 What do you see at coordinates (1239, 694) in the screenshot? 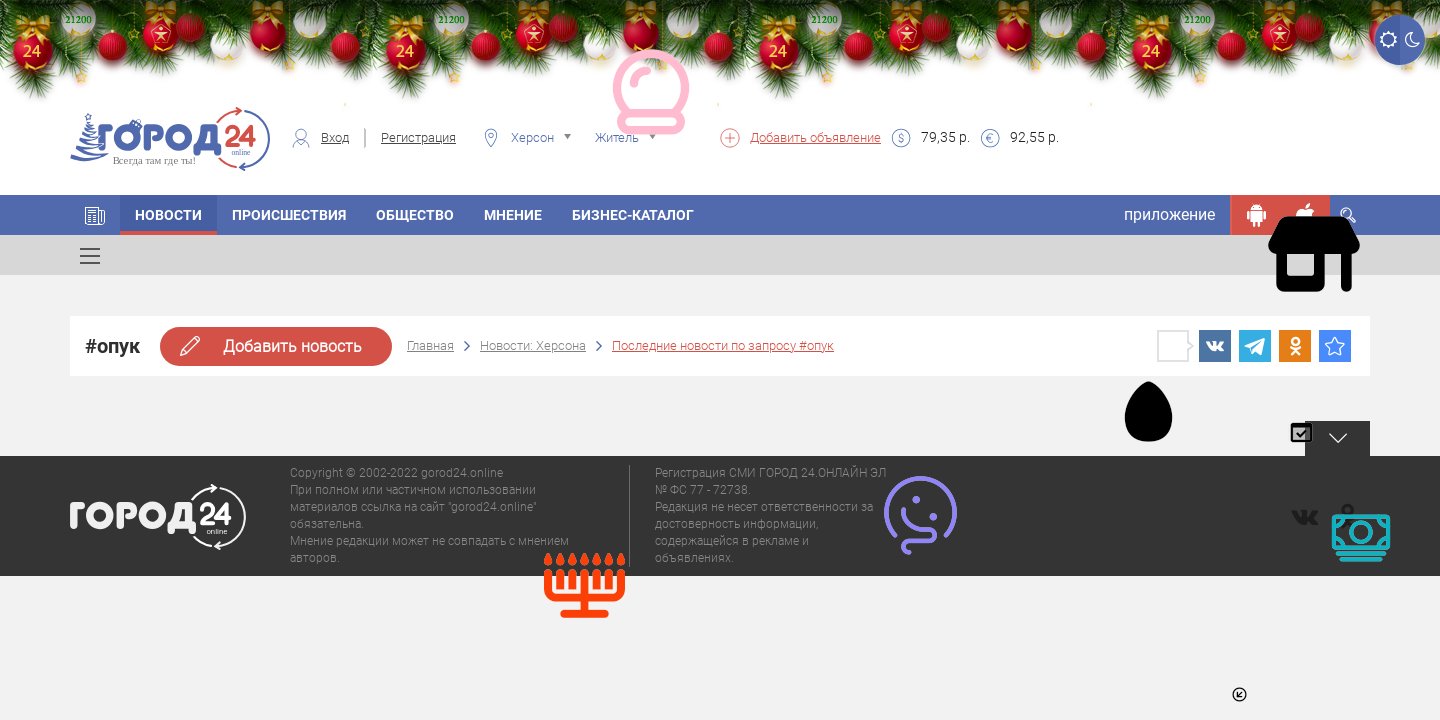
I see `navigate to previous content or go back` at bounding box center [1239, 694].